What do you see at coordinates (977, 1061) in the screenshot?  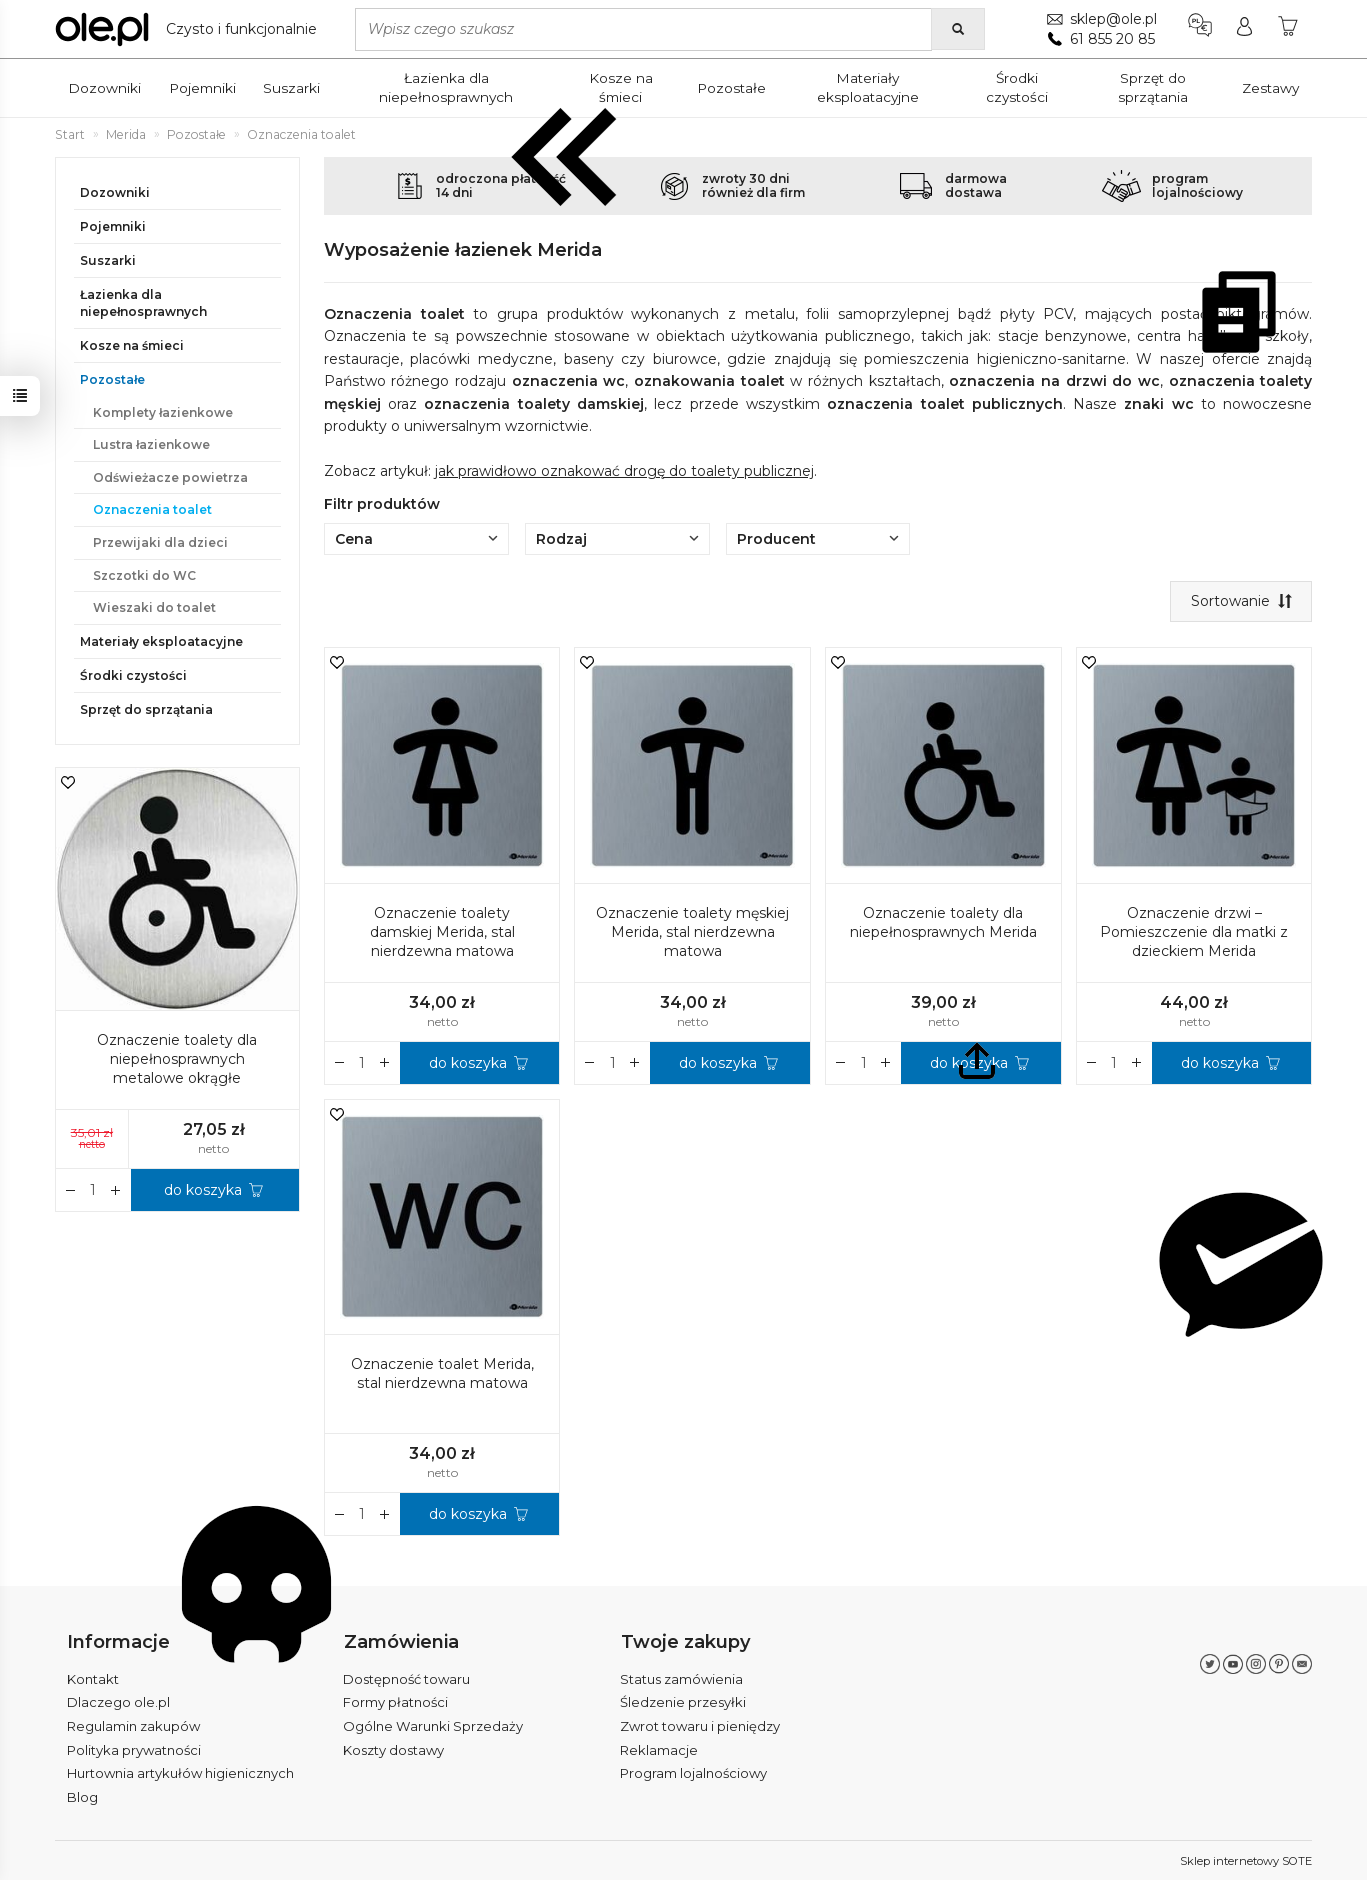 I see `share content with others` at bounding box center [977, 1061].